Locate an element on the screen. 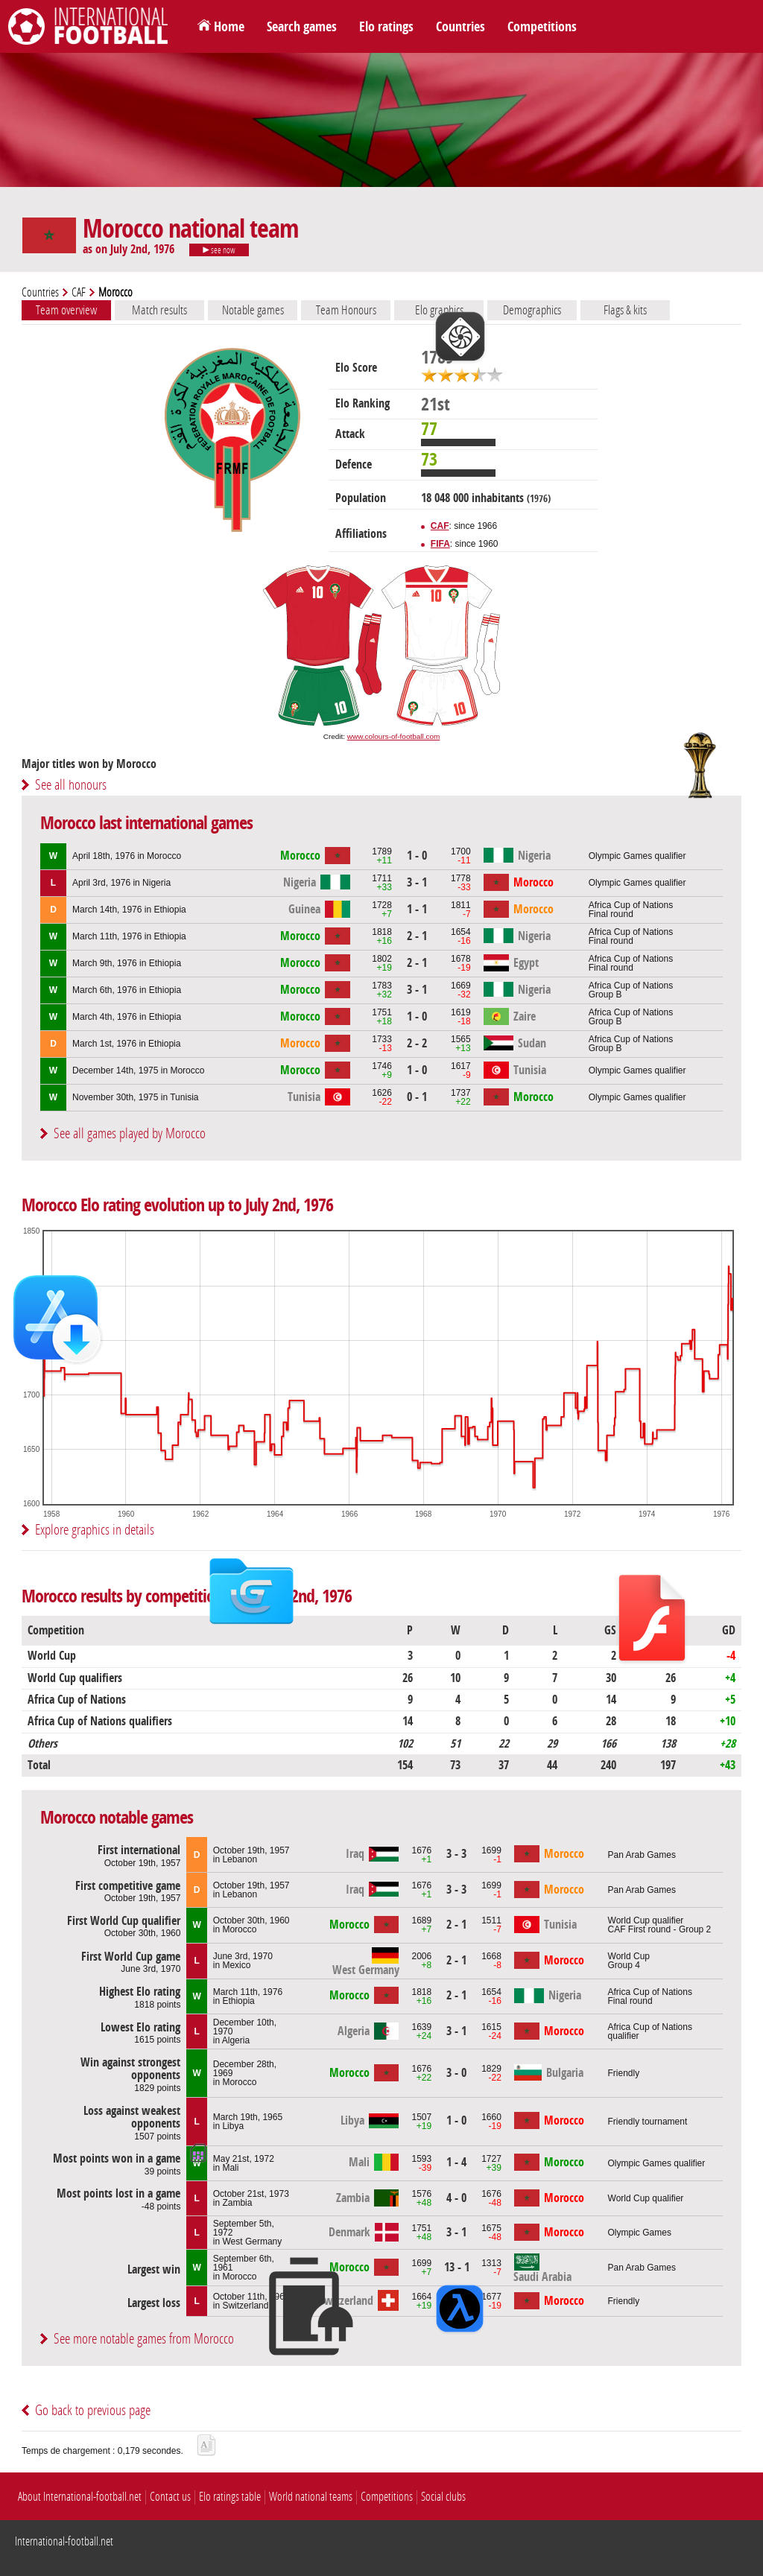 The image size is (763, 2576). launch half-life: blue shift game is located at coordinates (460, 2309).